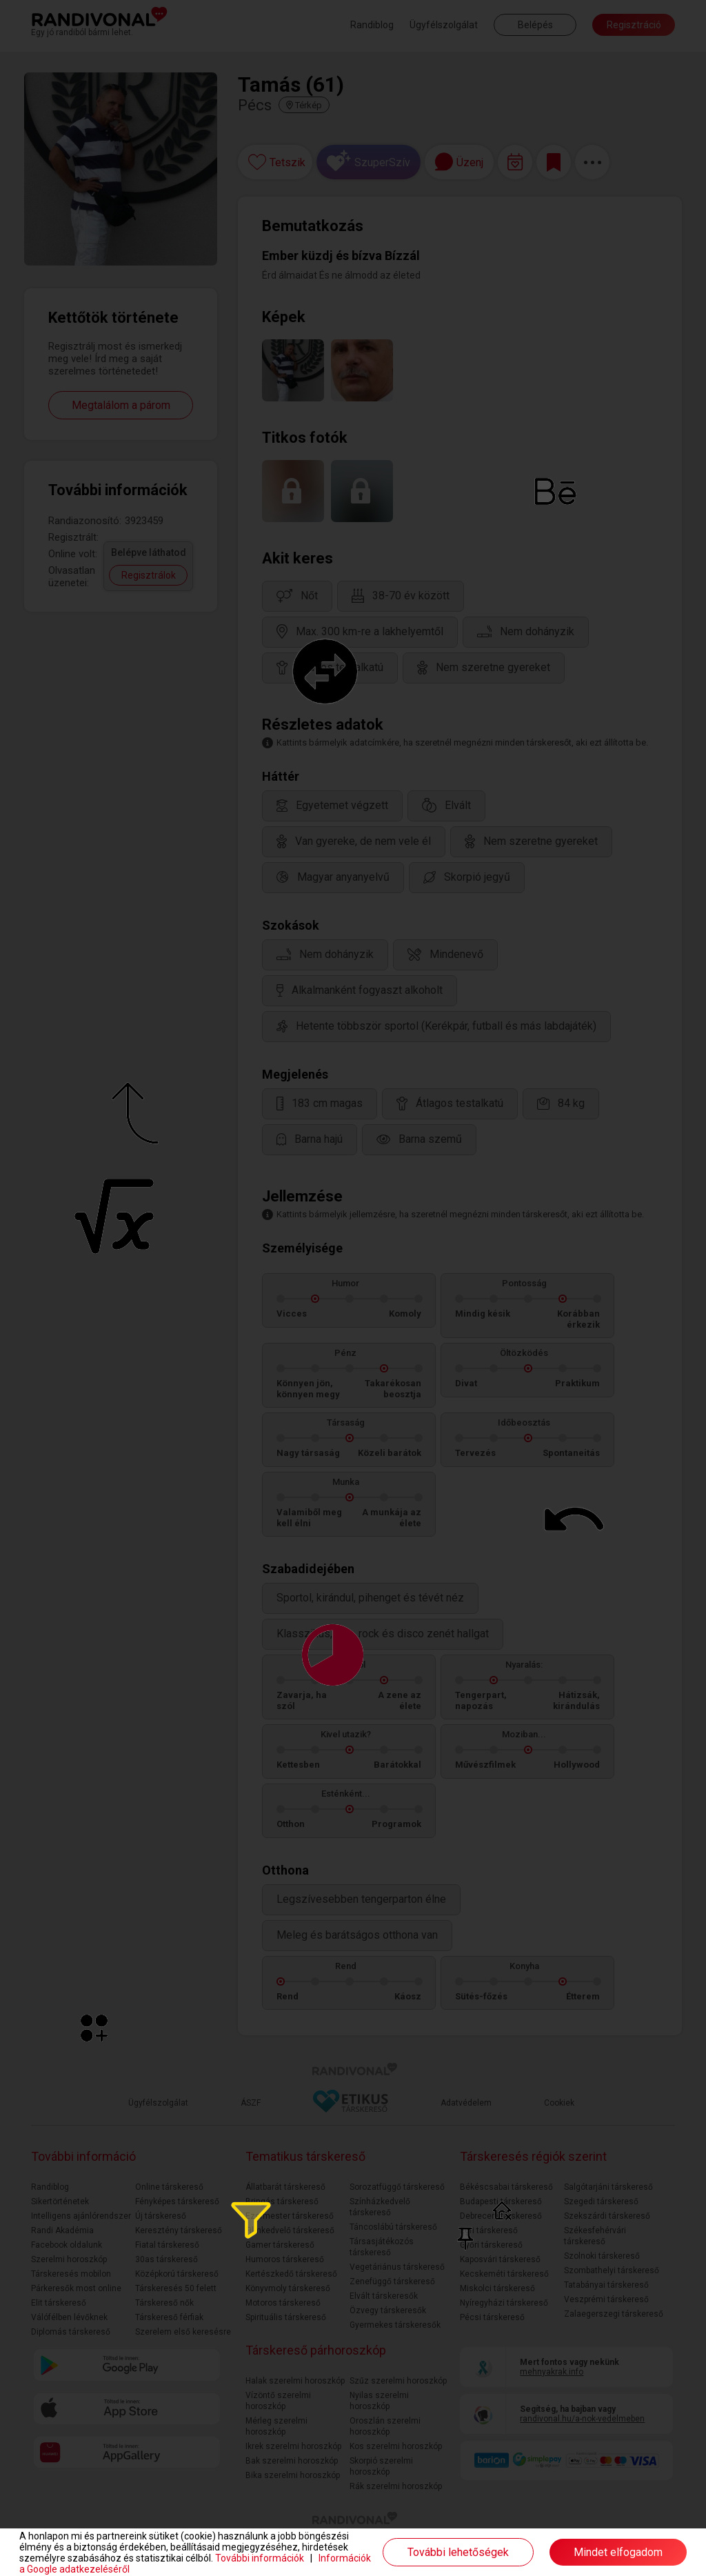  Describe the element at coordinates (502, 2210) in the screenshot. I see `remove a saved home address` at that location.